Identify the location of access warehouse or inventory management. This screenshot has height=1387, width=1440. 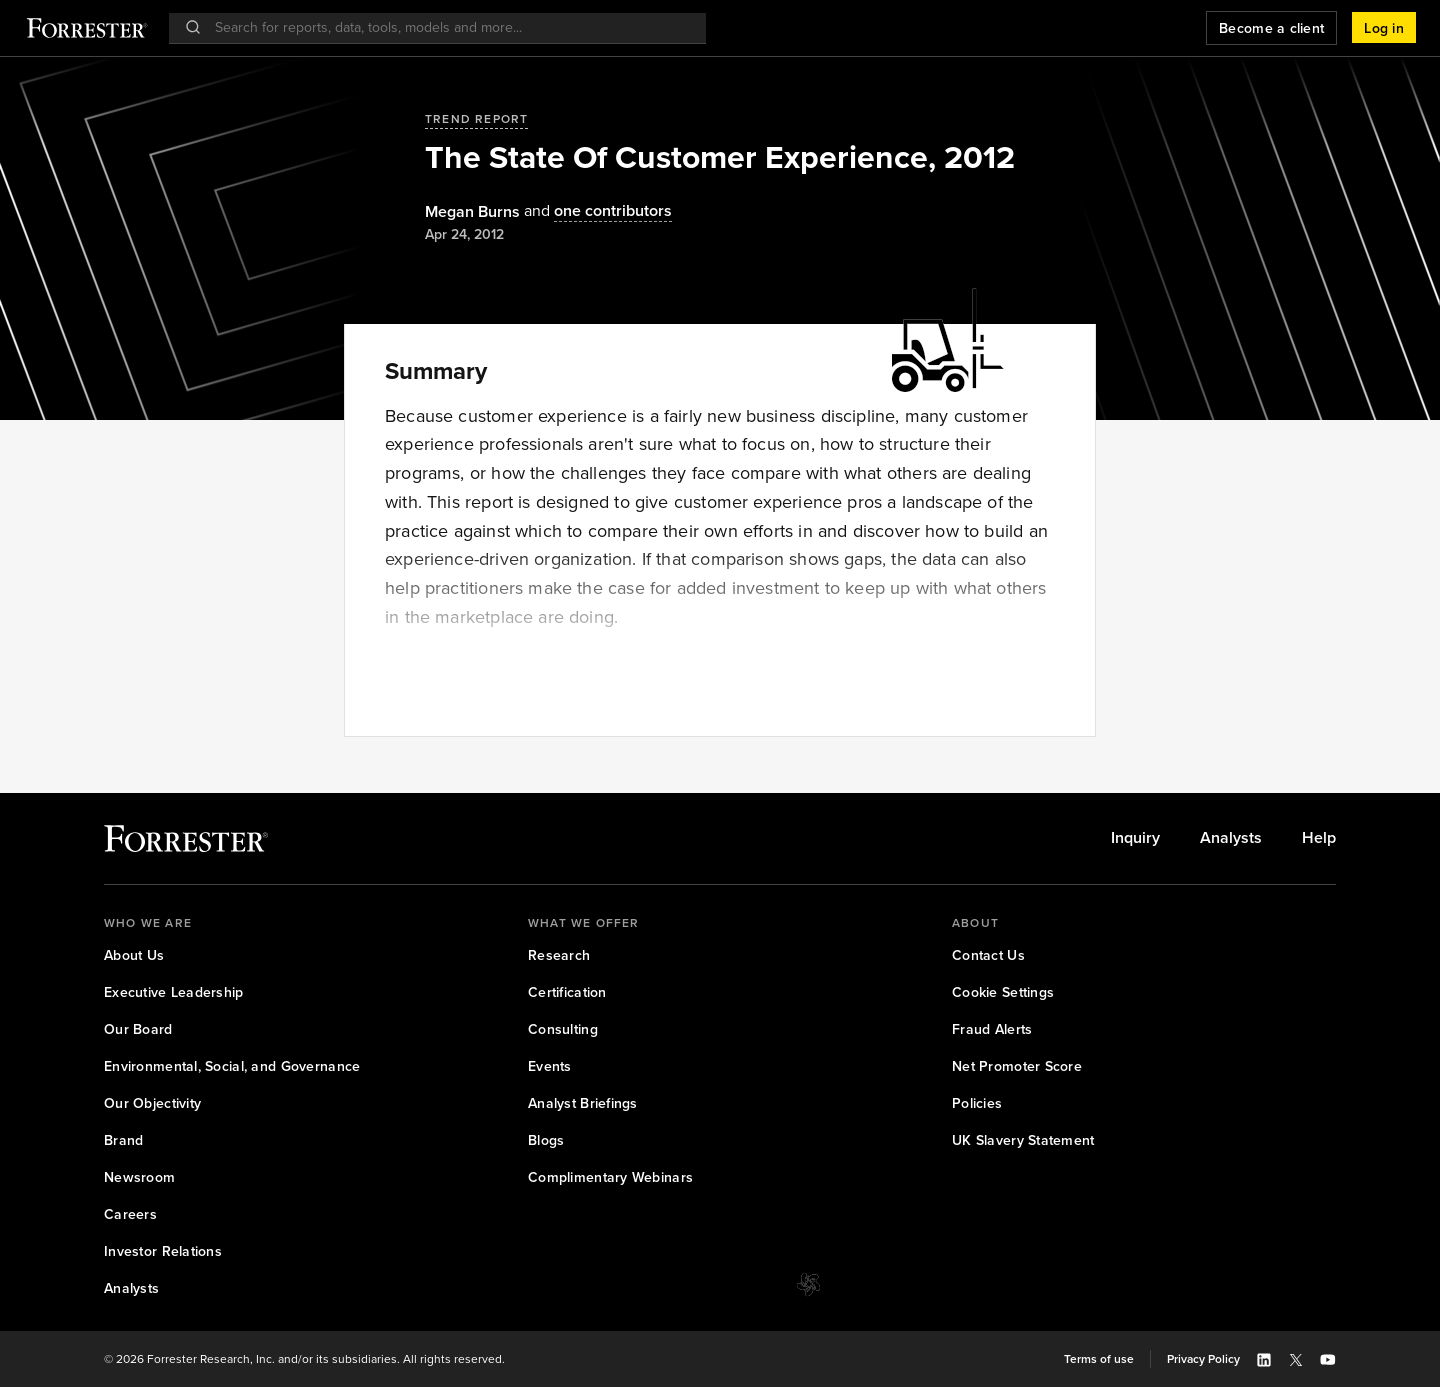
(947, 336).